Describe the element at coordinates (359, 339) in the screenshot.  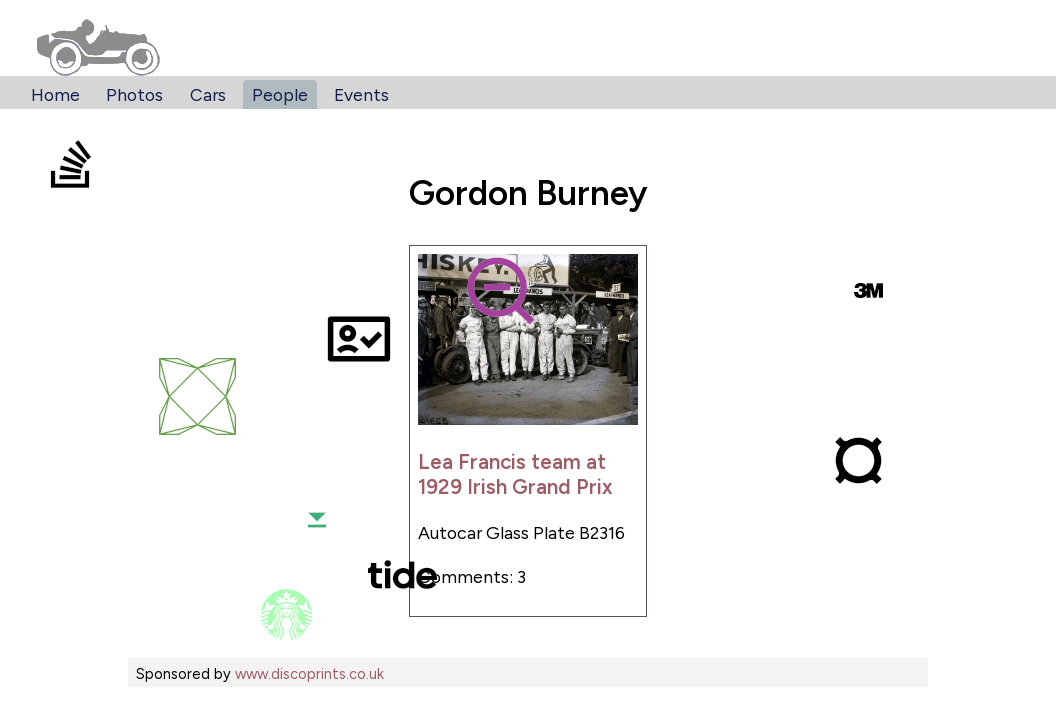
I see `verified ID or credential` at that location.